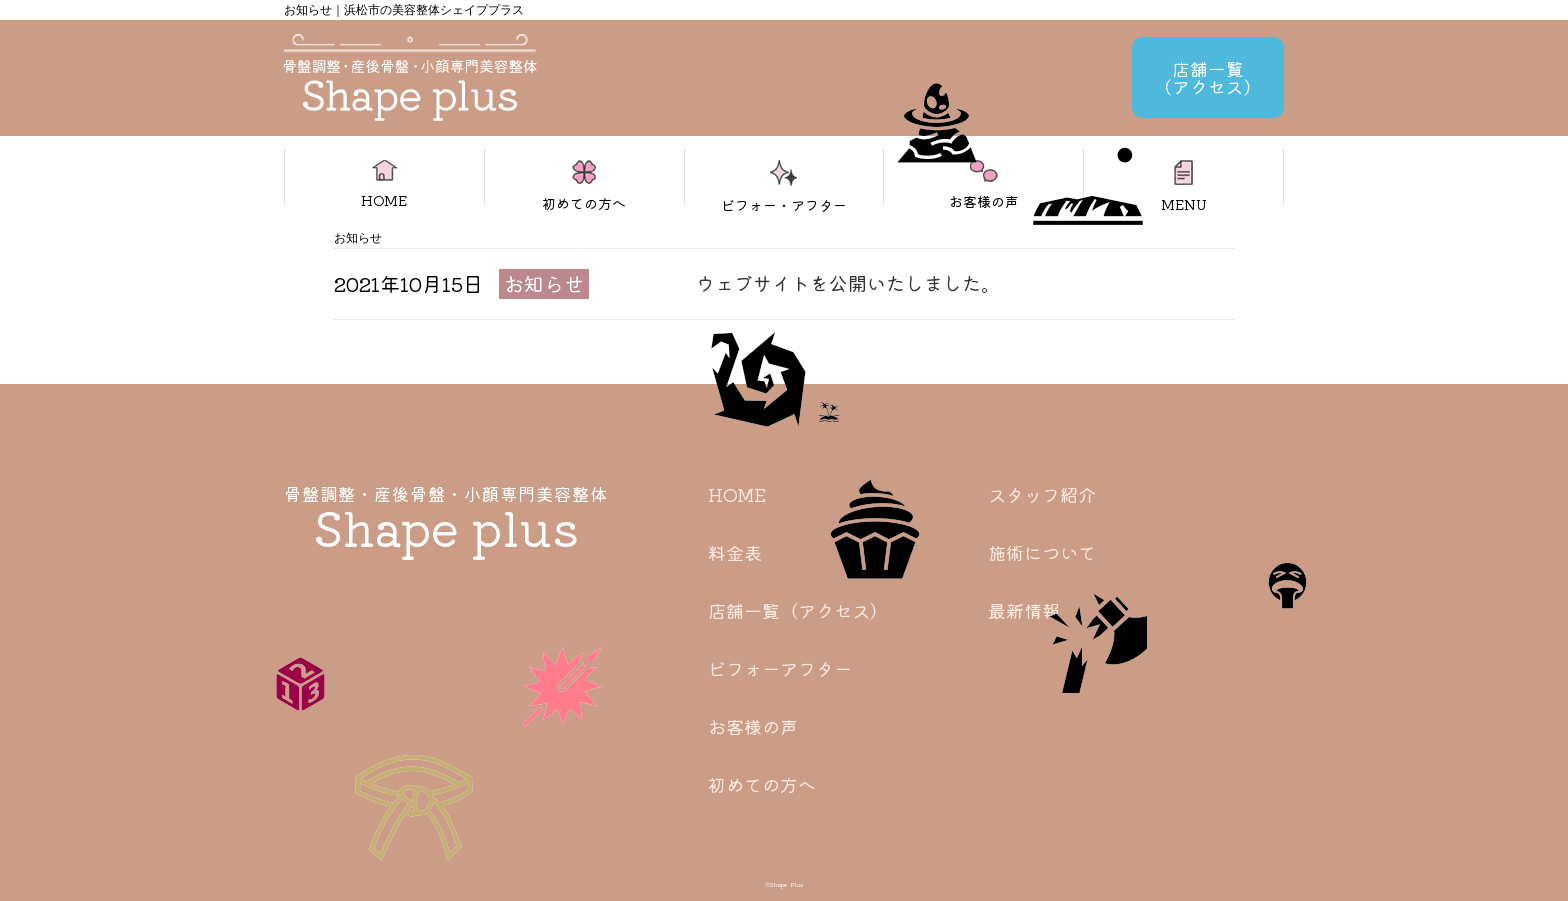  Describe the element at coordinates (562, 686) in the screenshot. I see `sun-based weapon or solar attack ability` at that location.